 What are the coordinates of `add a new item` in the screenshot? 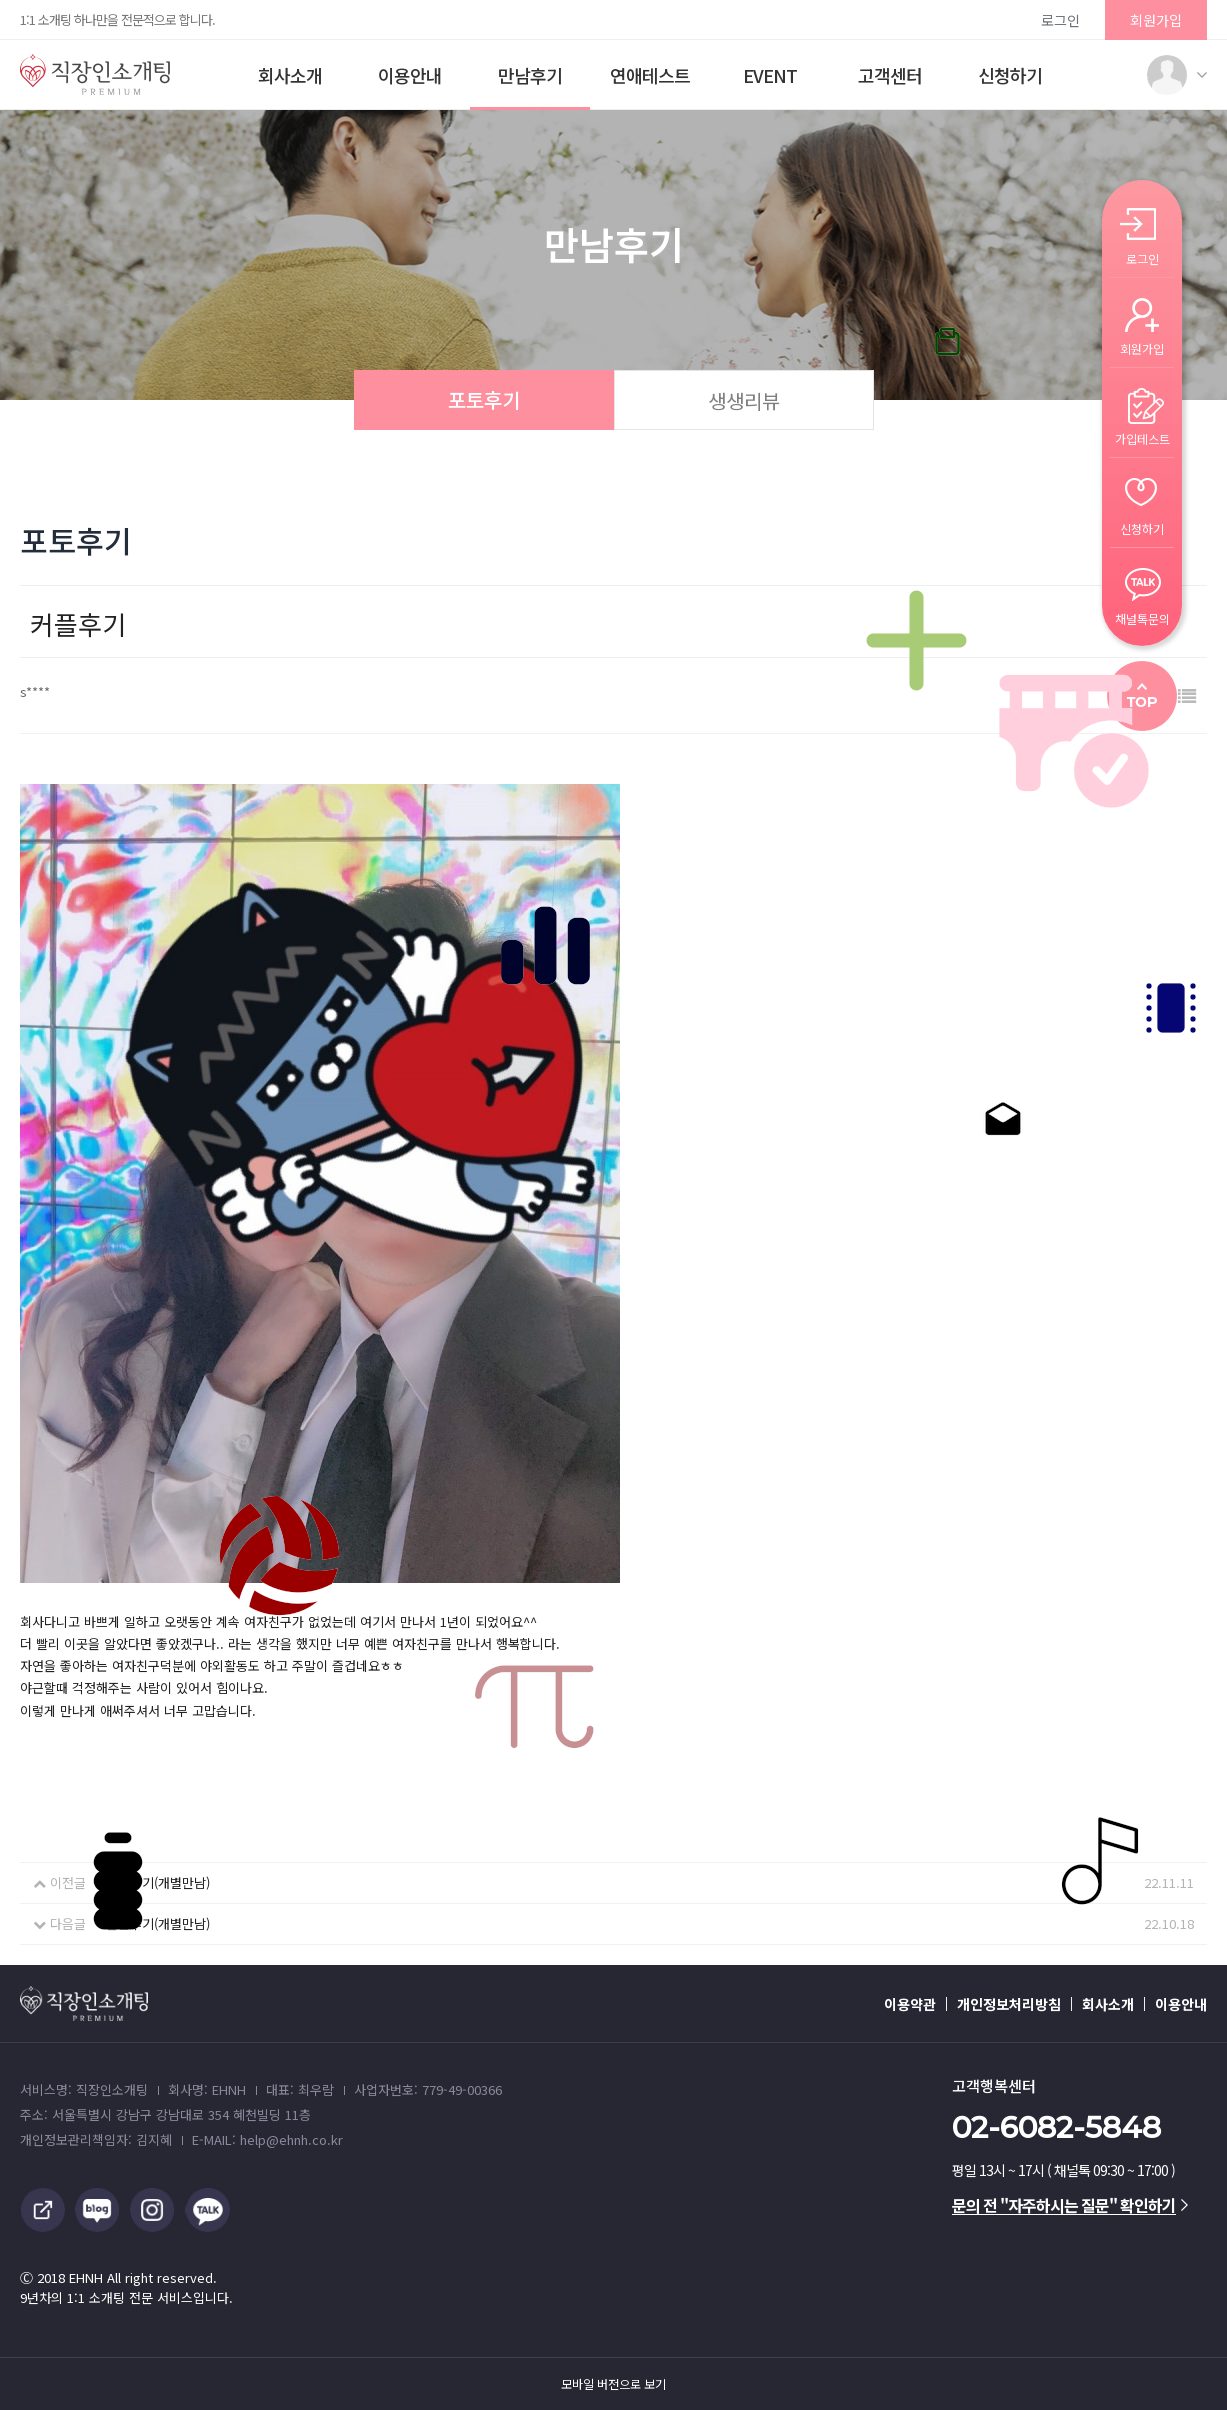 It's located at (916, 640).